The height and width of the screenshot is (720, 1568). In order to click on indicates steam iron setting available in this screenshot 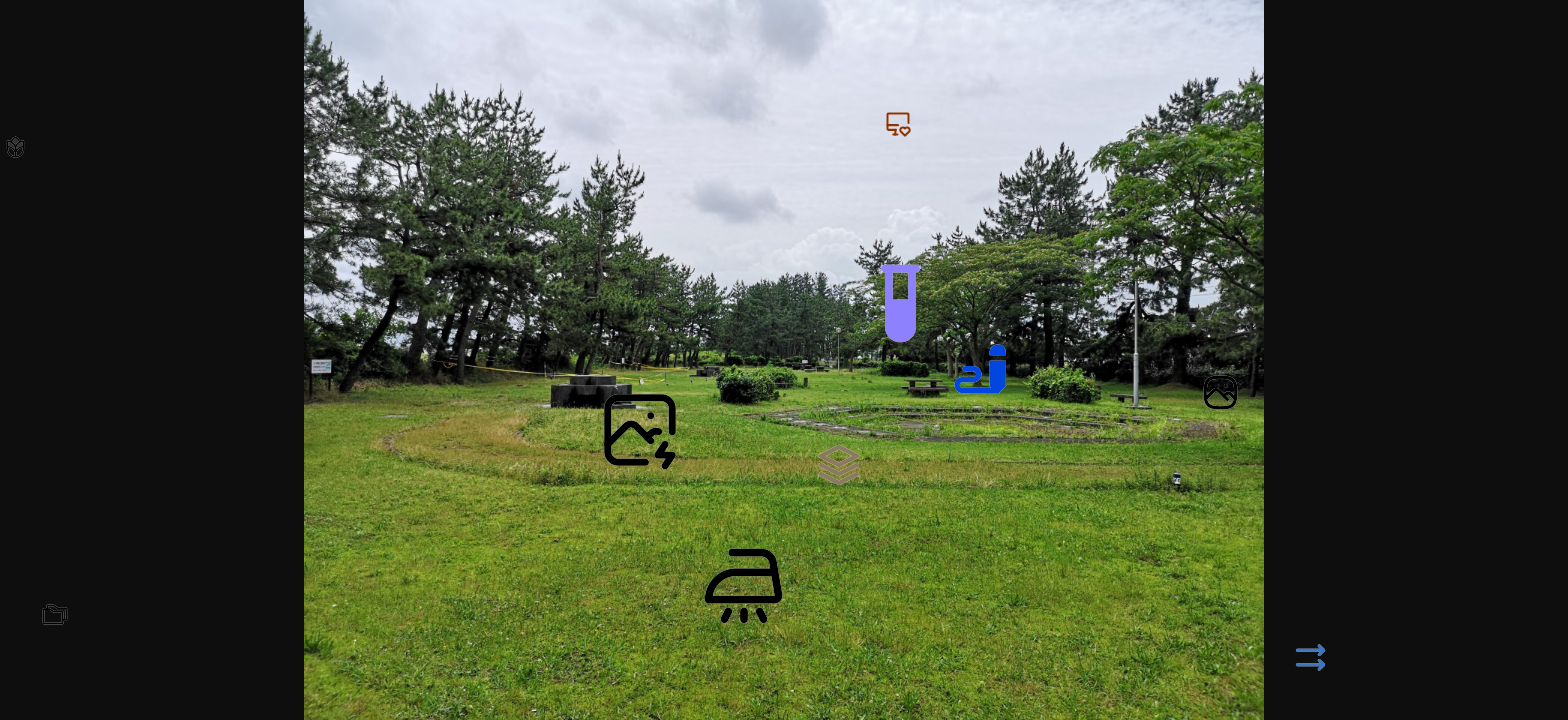, I will do `click(744, 584)`.